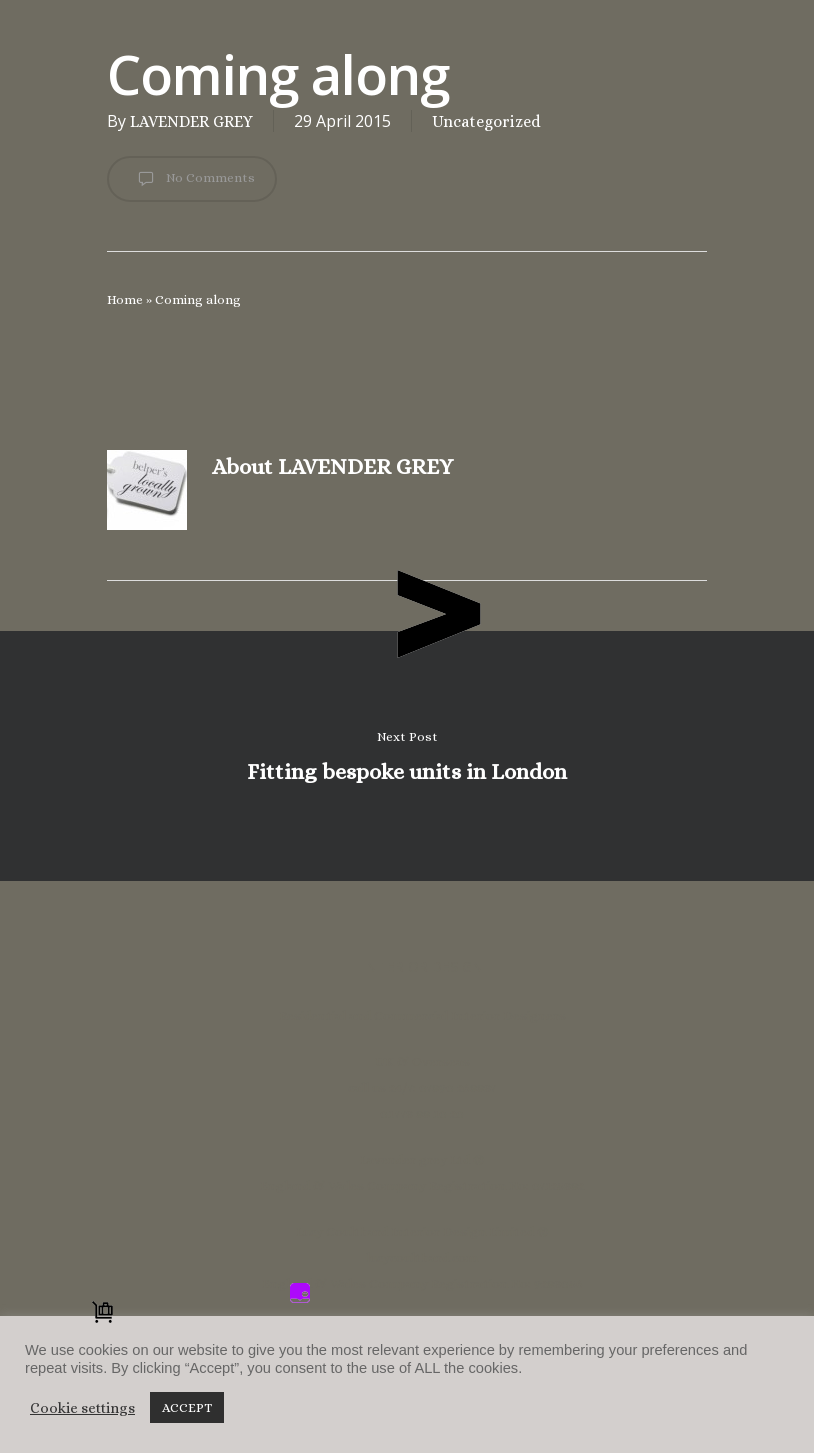 This screenshot has width=814, height=1453. I want to click on view your luggage or baggage information, so click(103, 1311).